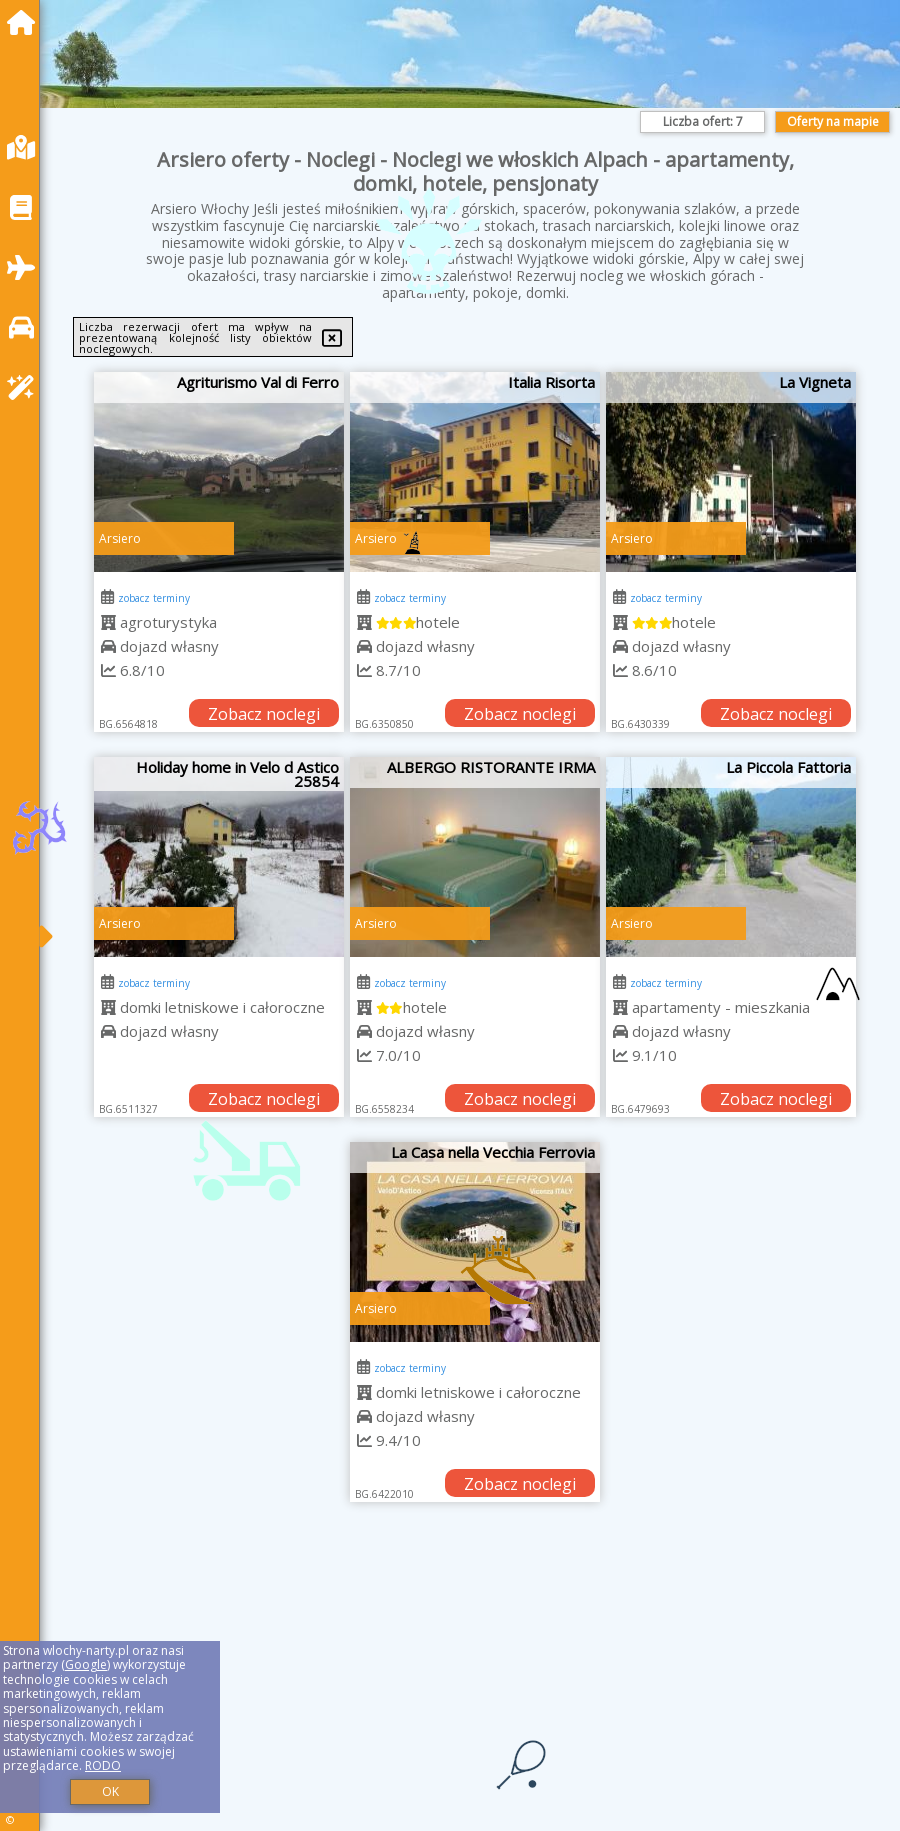  Describe the element at coordinates (39, 827) in the screenshot. I see `select a thorny or cursed status effect` at that location.